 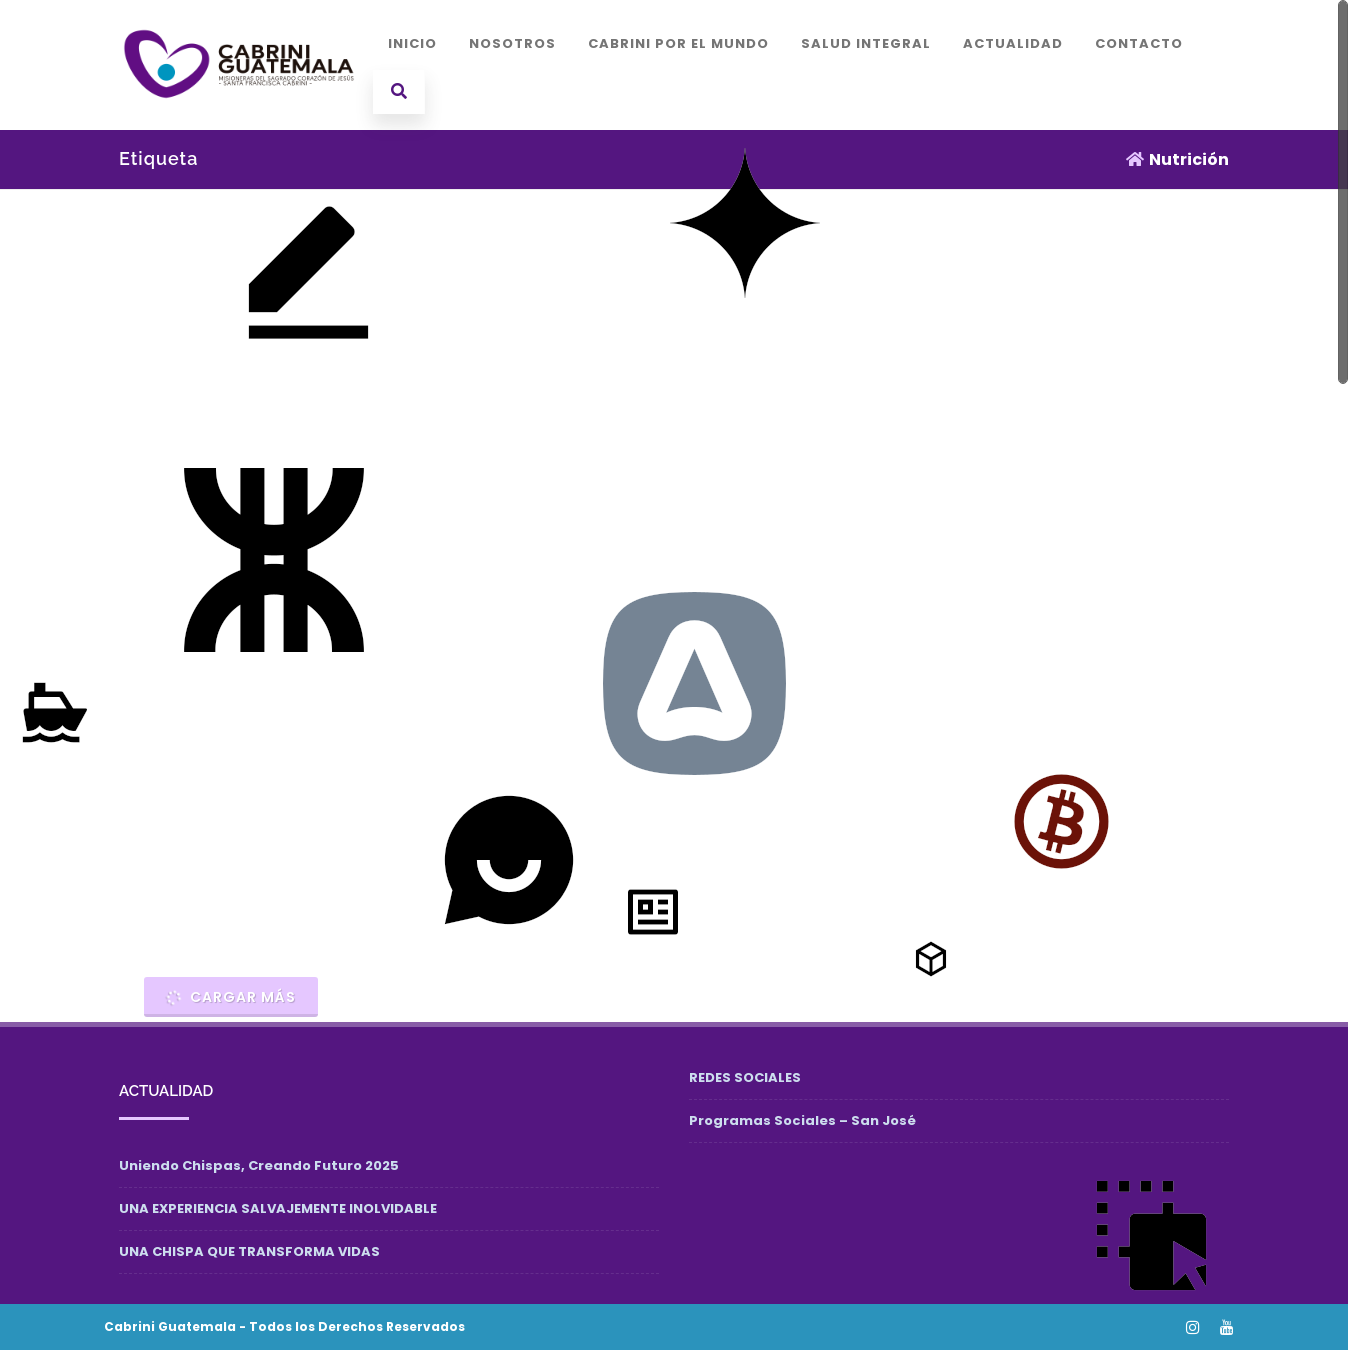 I want to click on view your profile, so click(x=653, y=912).